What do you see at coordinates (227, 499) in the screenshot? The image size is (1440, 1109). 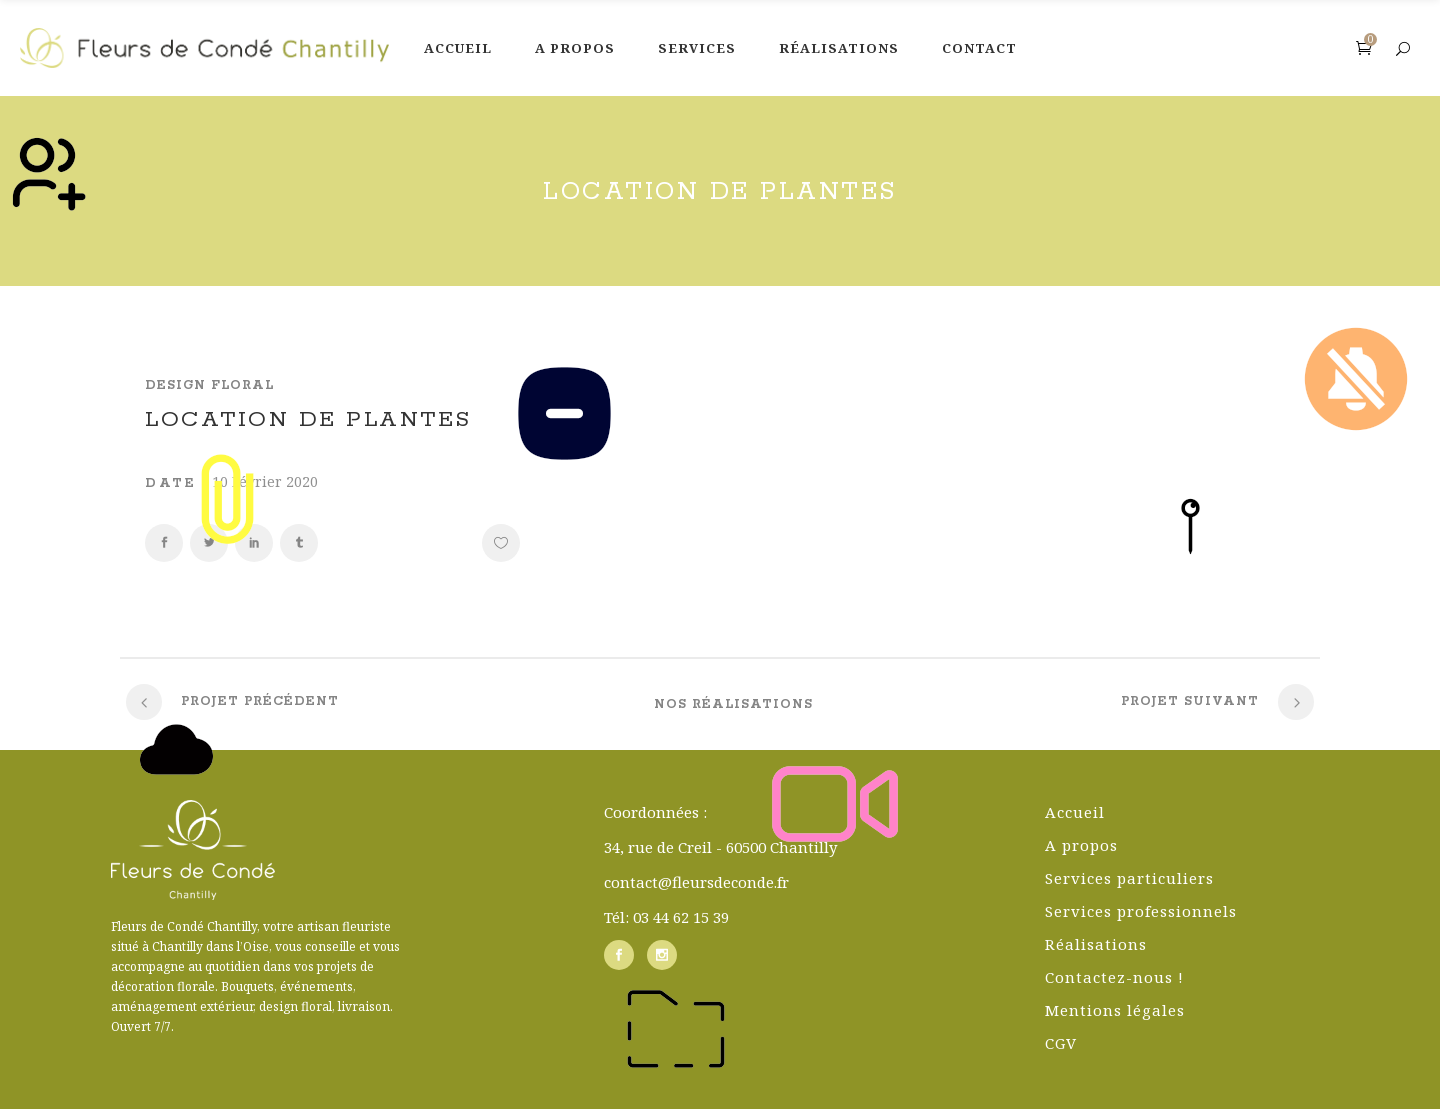 I see `attach a file to your message` at bounding box center [227, 499].